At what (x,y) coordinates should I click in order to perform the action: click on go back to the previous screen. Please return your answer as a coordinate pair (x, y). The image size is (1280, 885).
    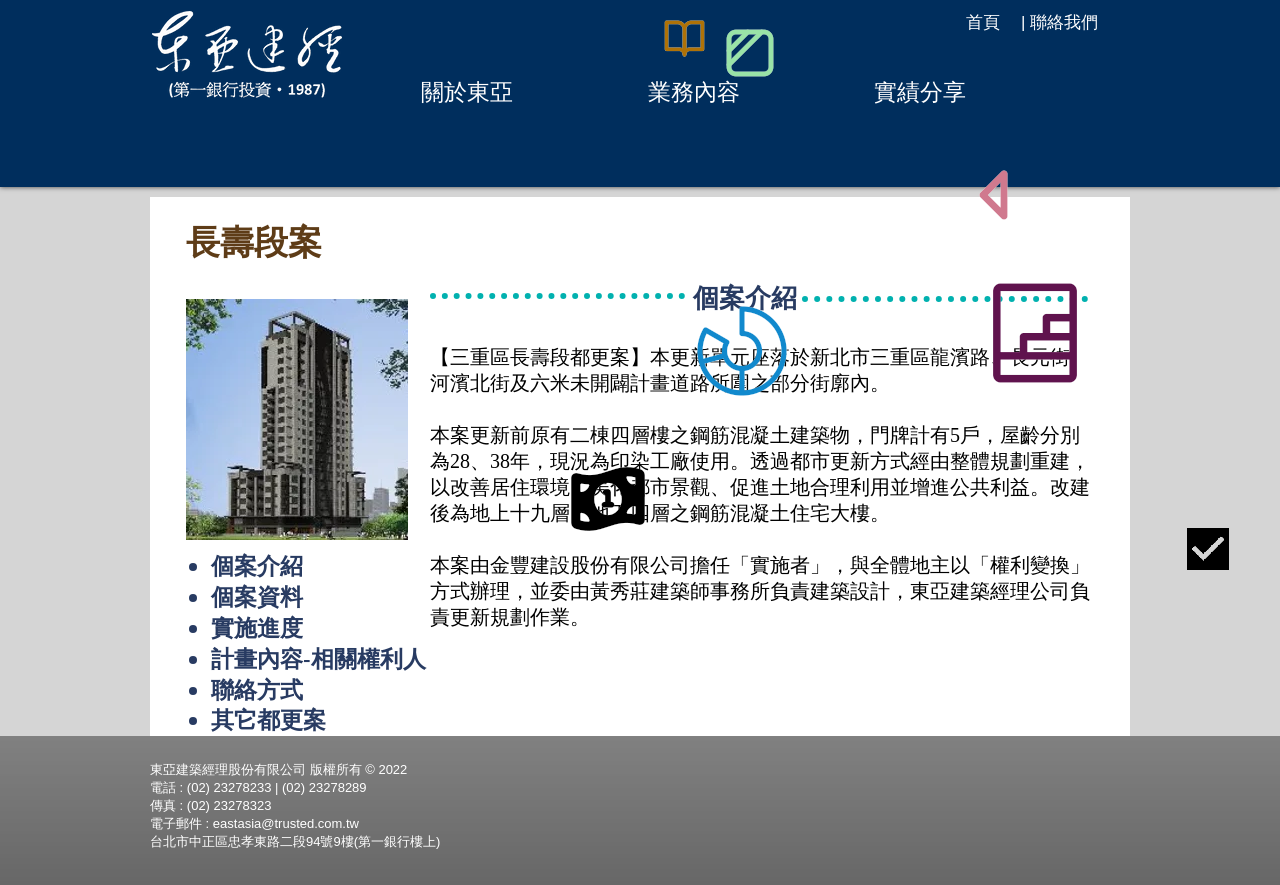
    Looking at the image, I should click on (997, 195).